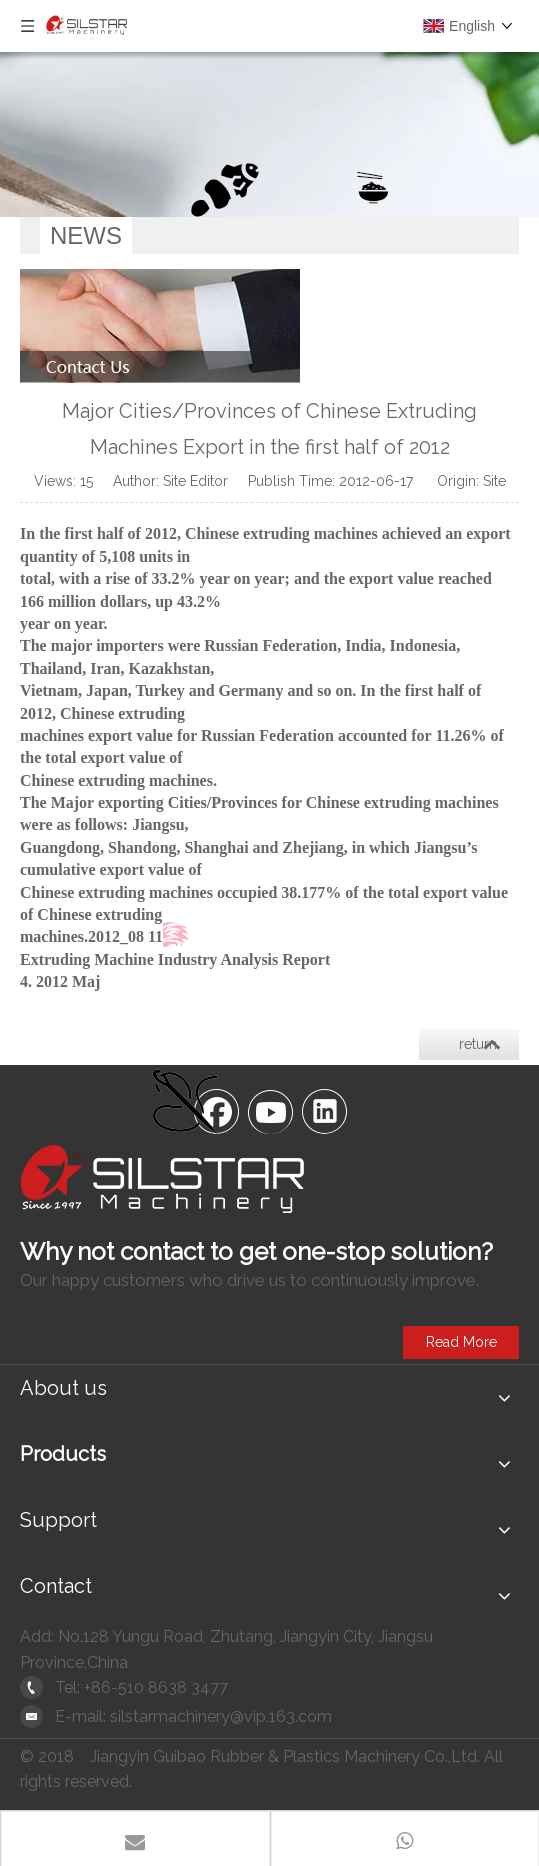 The height and width of the screenshot is (1866, 539). Describe the element at coordinates (373, 187) in the screenshot. I see `browse asian cuisine or rice dishes` at that location.